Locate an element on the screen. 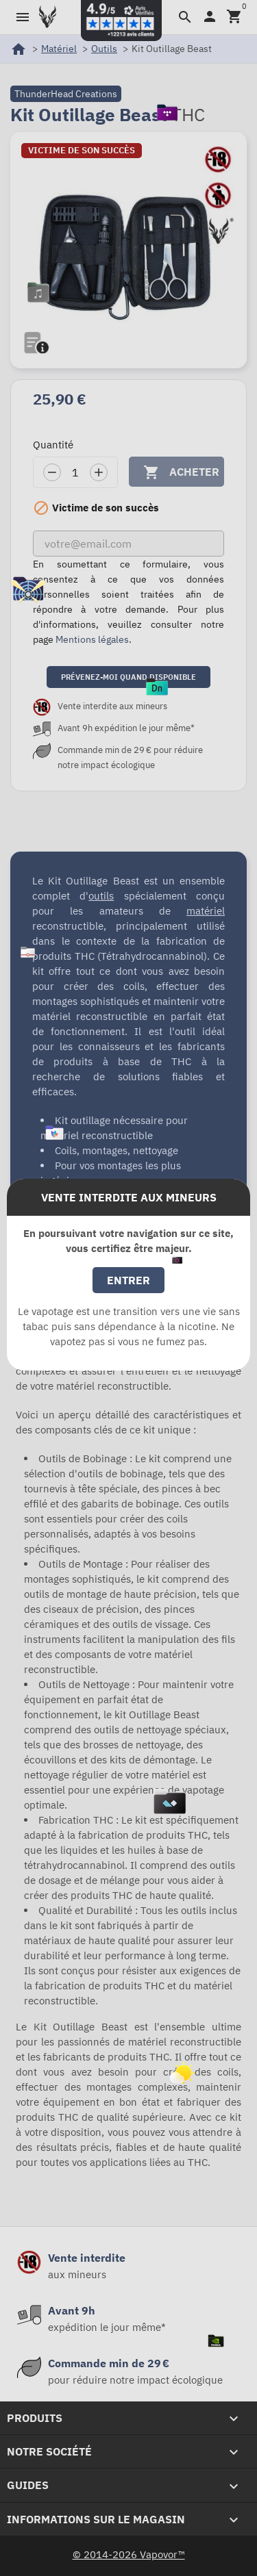 This screenshot has width=257, height=2576. open folder containing GraphQL project files is located at coordinates (177, 1260).